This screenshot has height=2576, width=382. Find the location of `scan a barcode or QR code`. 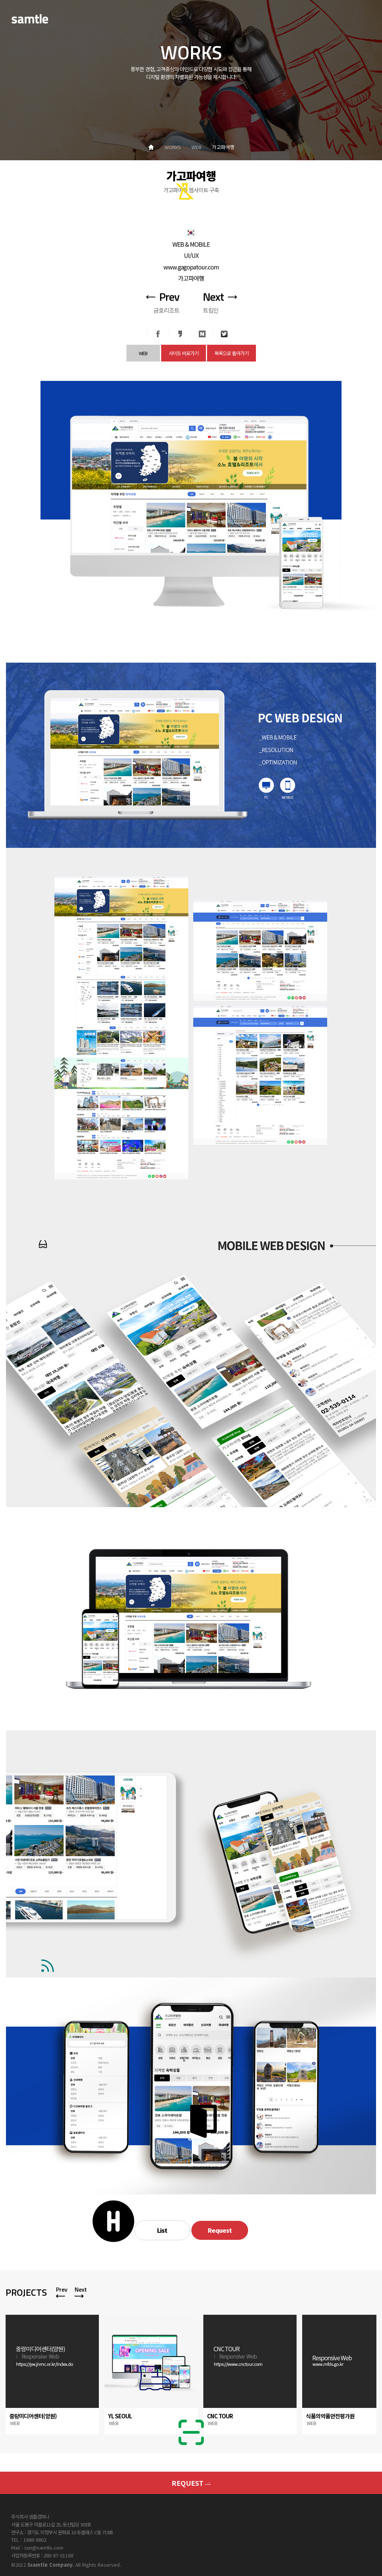

scan a barcode or QR code is located at coordinates (191, 2432).